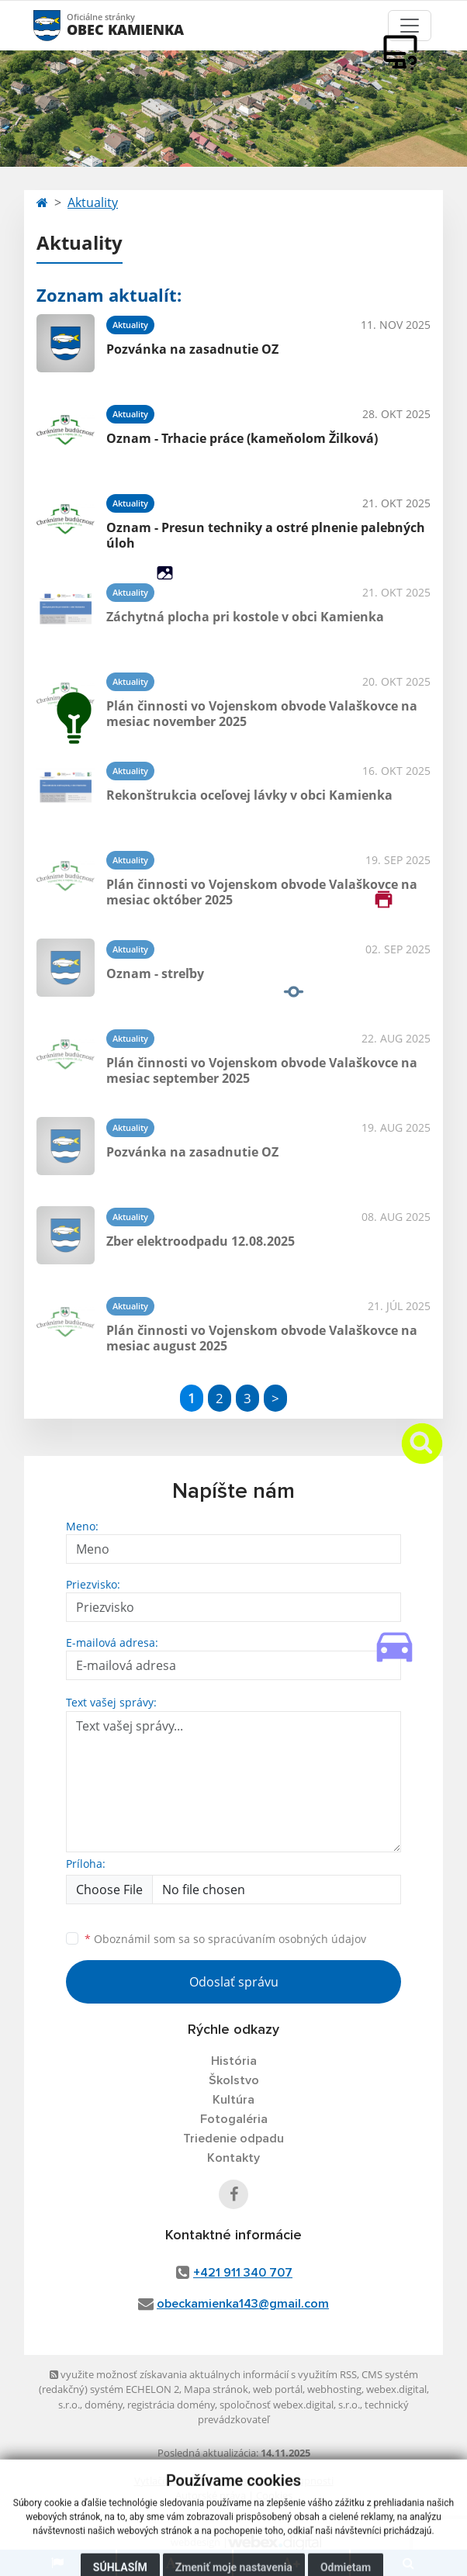 This screenshot has height=2576, width=467. What do you see at coordinates (422, 1444) in the screenshot?
I see `tap to search` at bounding box center [422, 1444].